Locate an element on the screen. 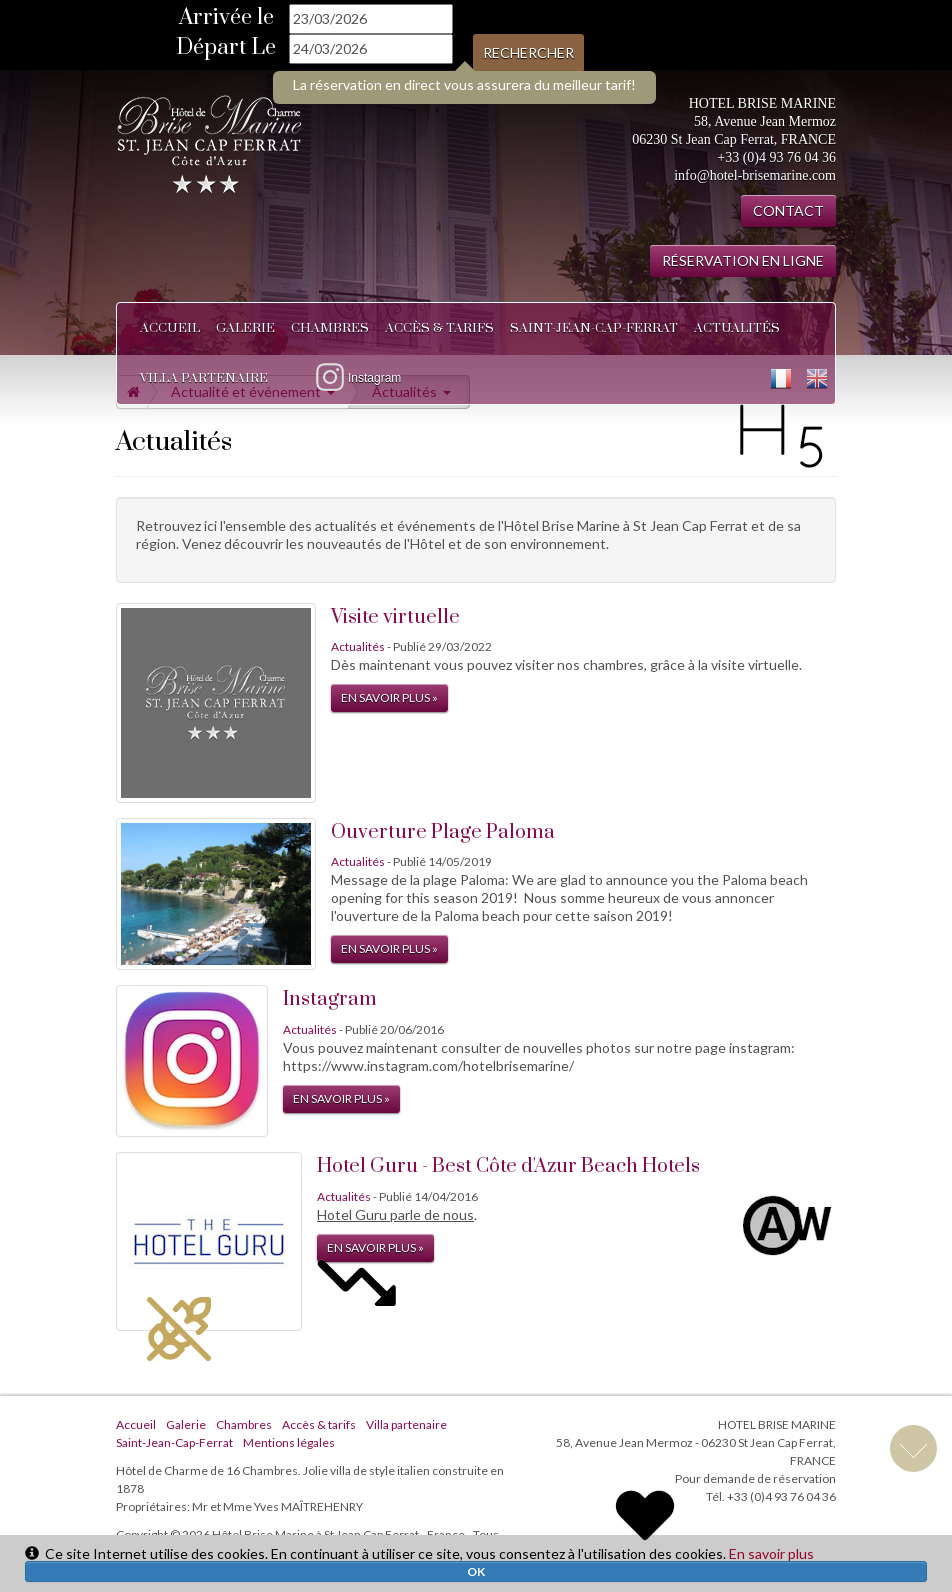 The image size is (952, 1592). add to favorites is located at coordinates (645, 1514).